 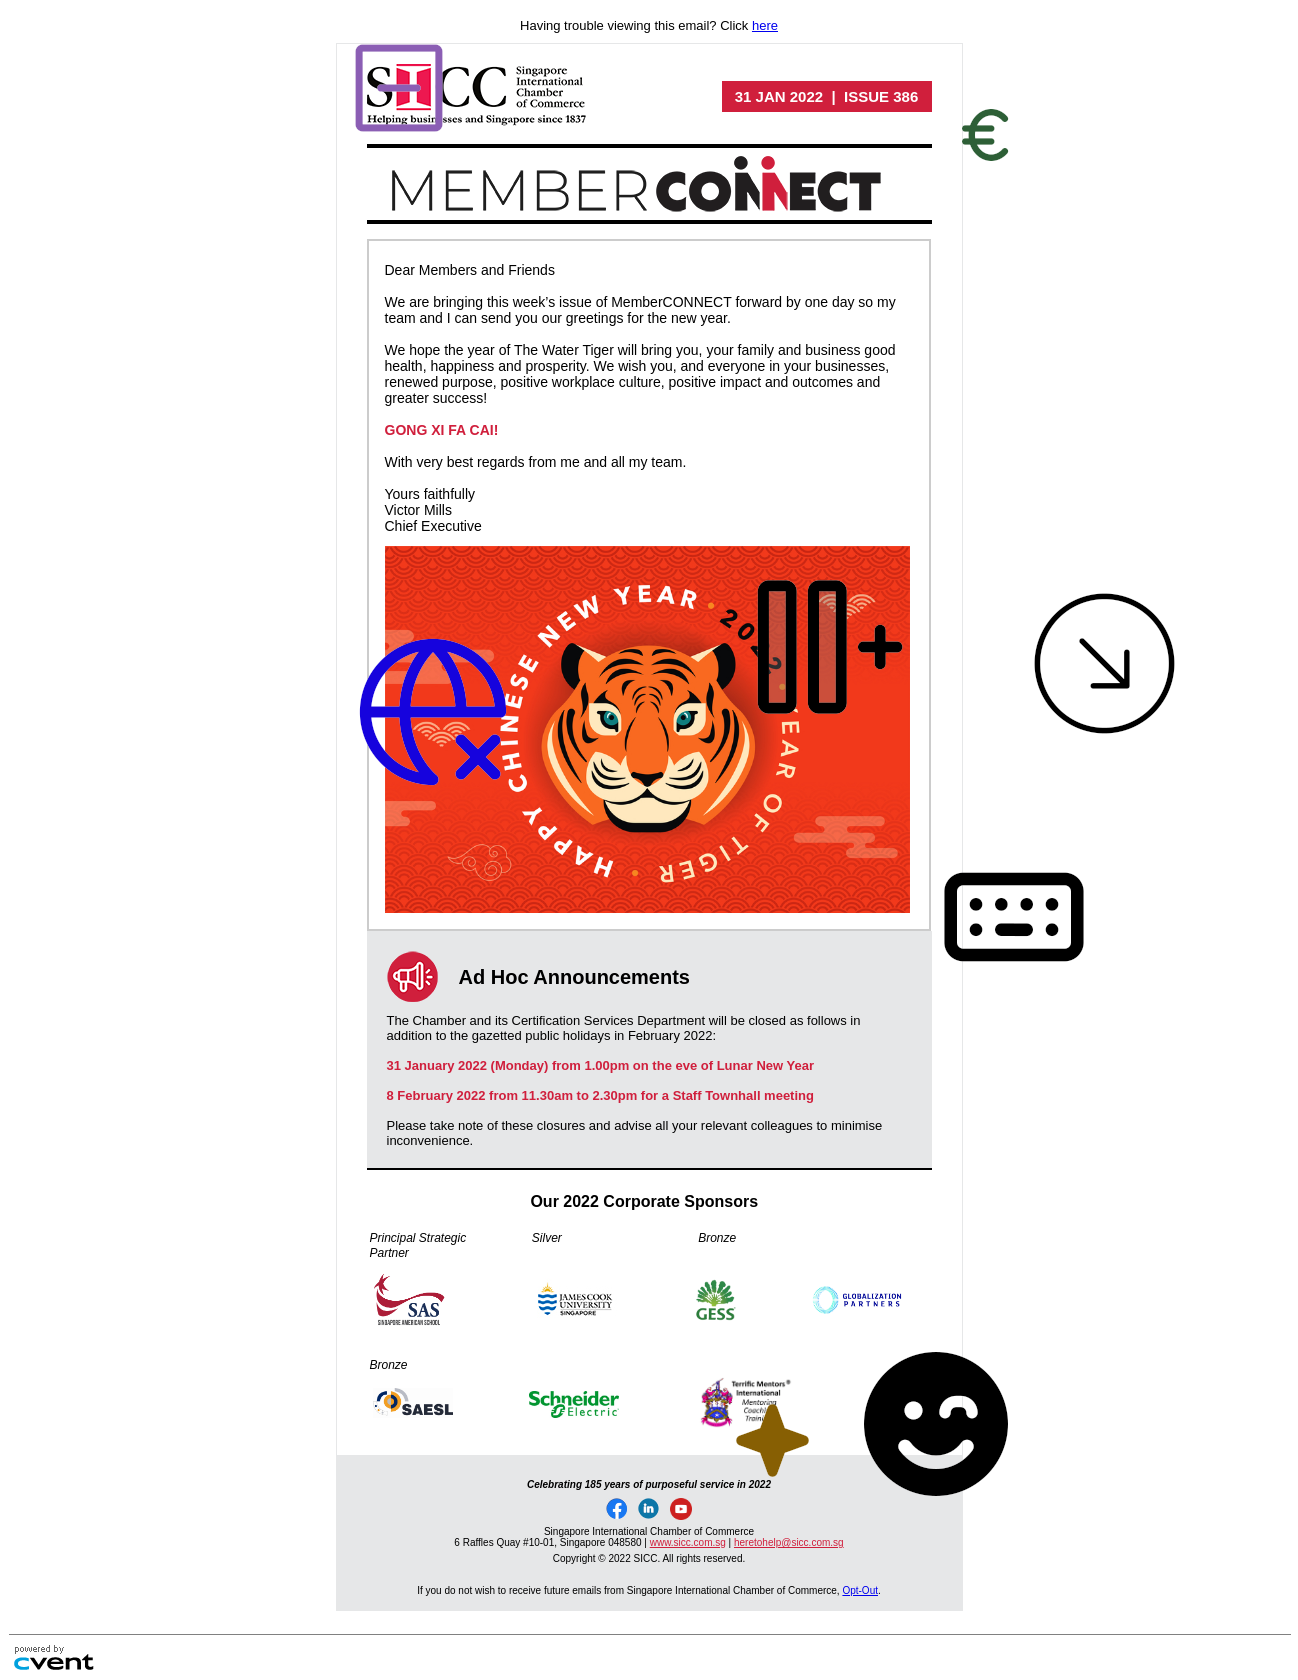 I want to click on no internet connection, so click(x=433, y=712).